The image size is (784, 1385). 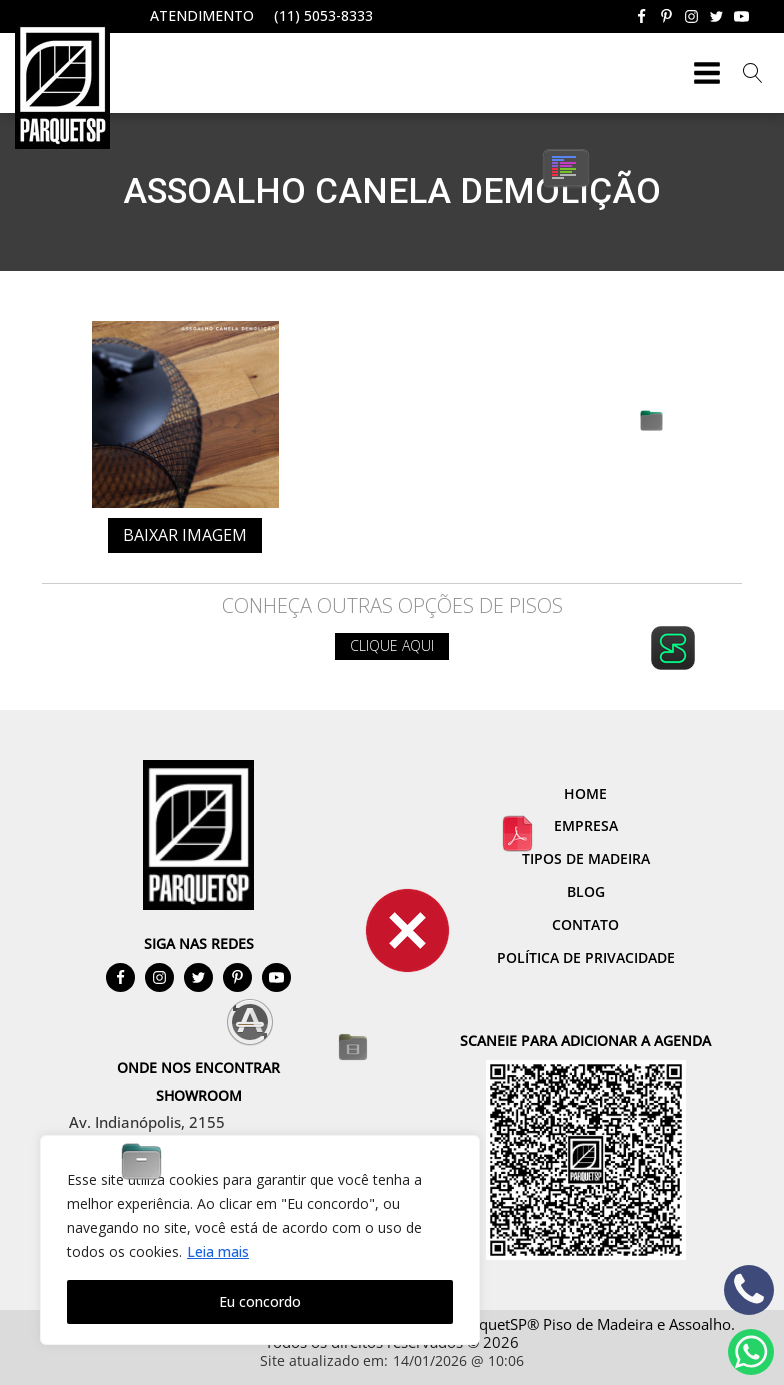 What do you see at coordinates (141, 1161) in the screenshot?
I see `open the file manager application` at bounding box center [141, 1161].